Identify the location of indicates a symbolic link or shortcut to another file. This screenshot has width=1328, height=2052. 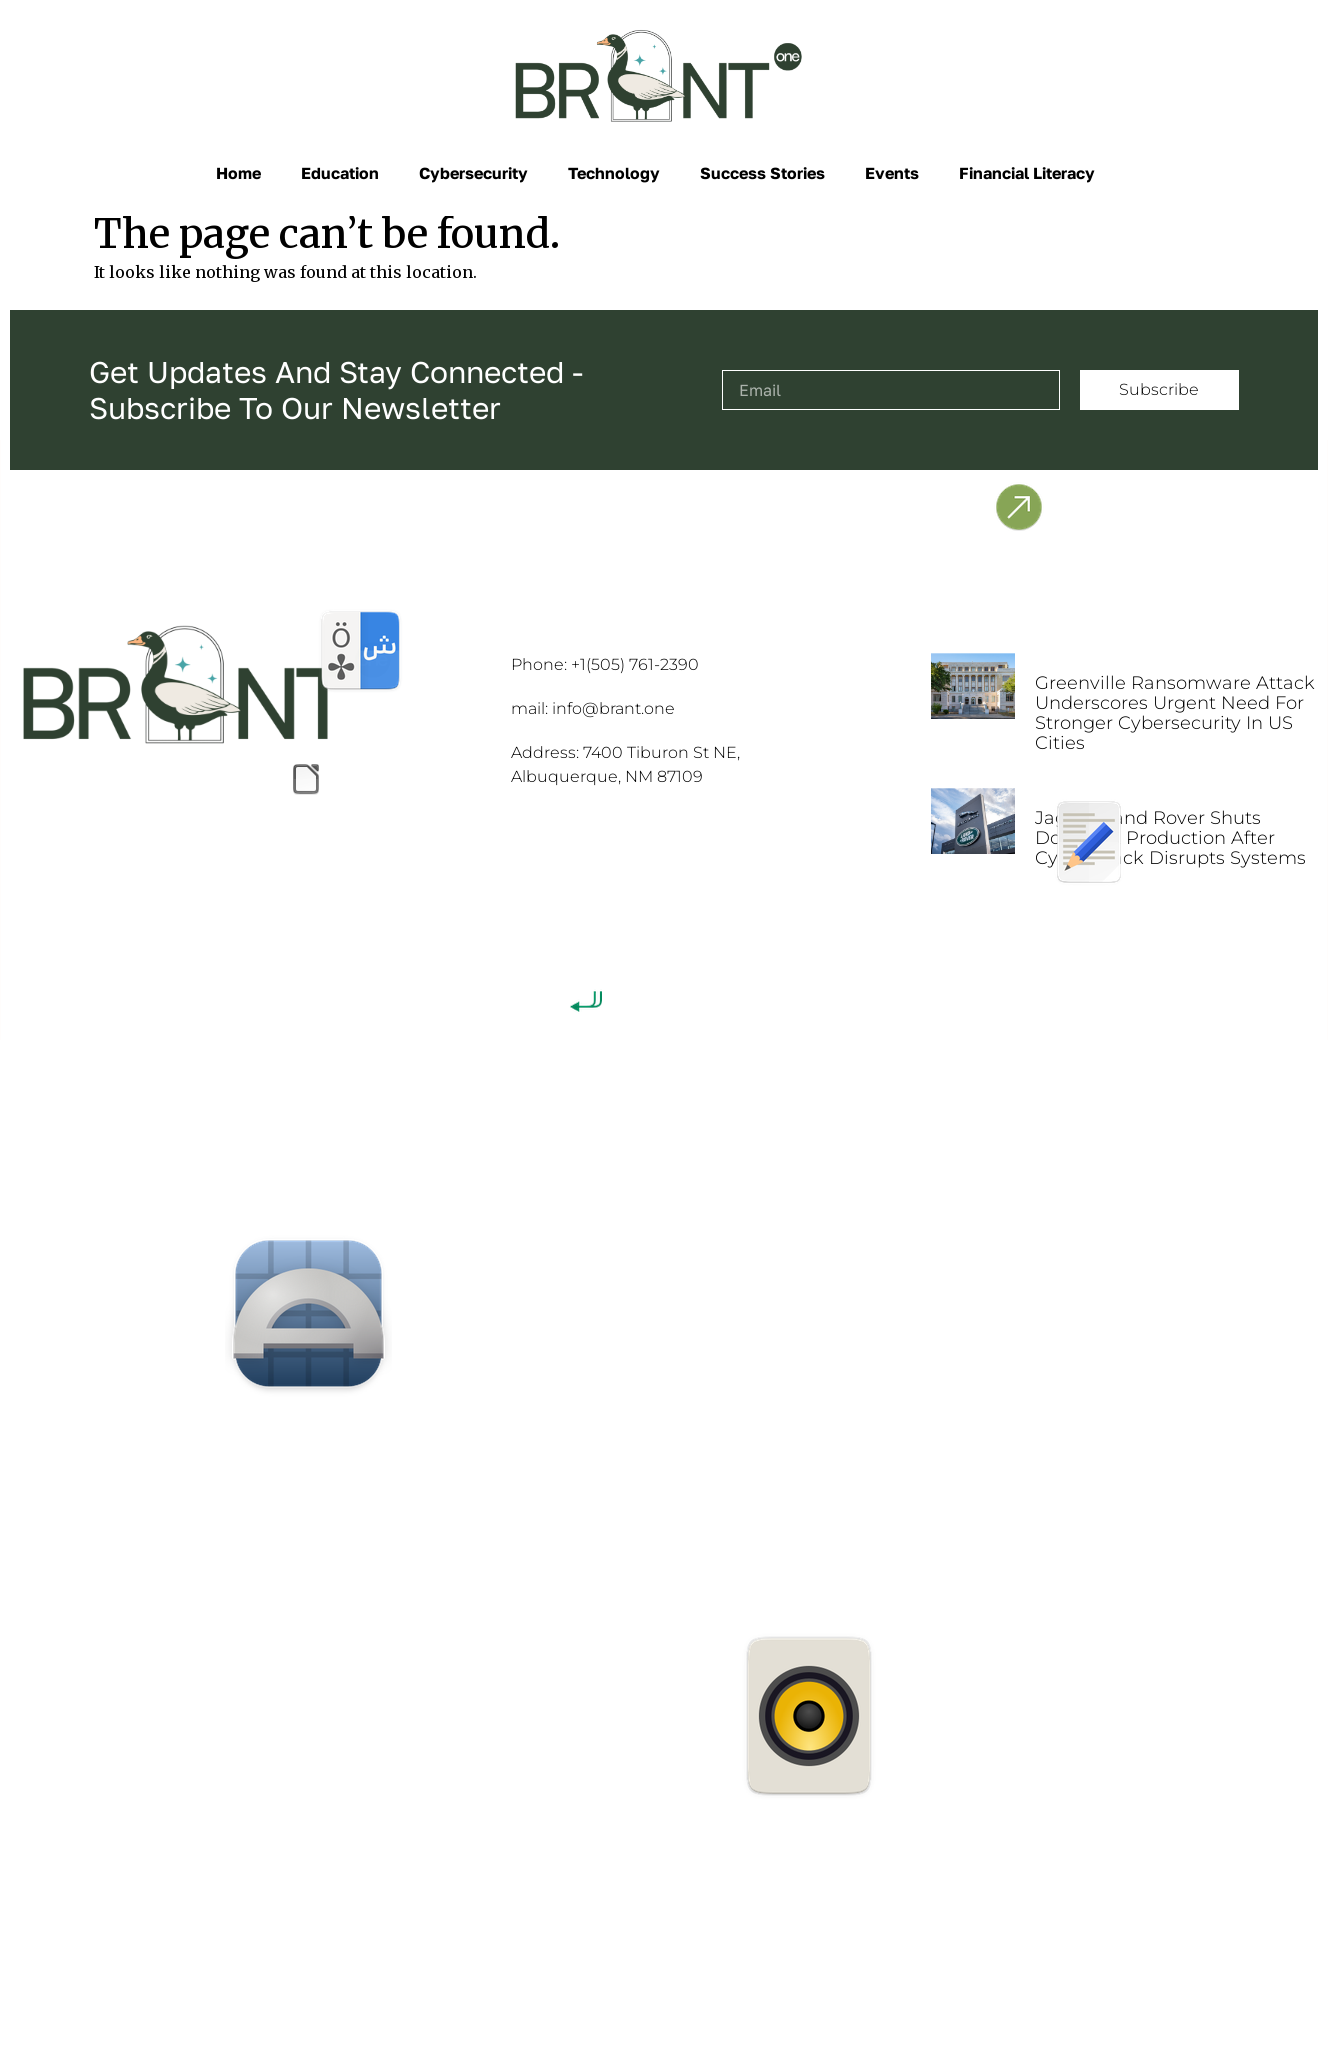
(1019, 507).